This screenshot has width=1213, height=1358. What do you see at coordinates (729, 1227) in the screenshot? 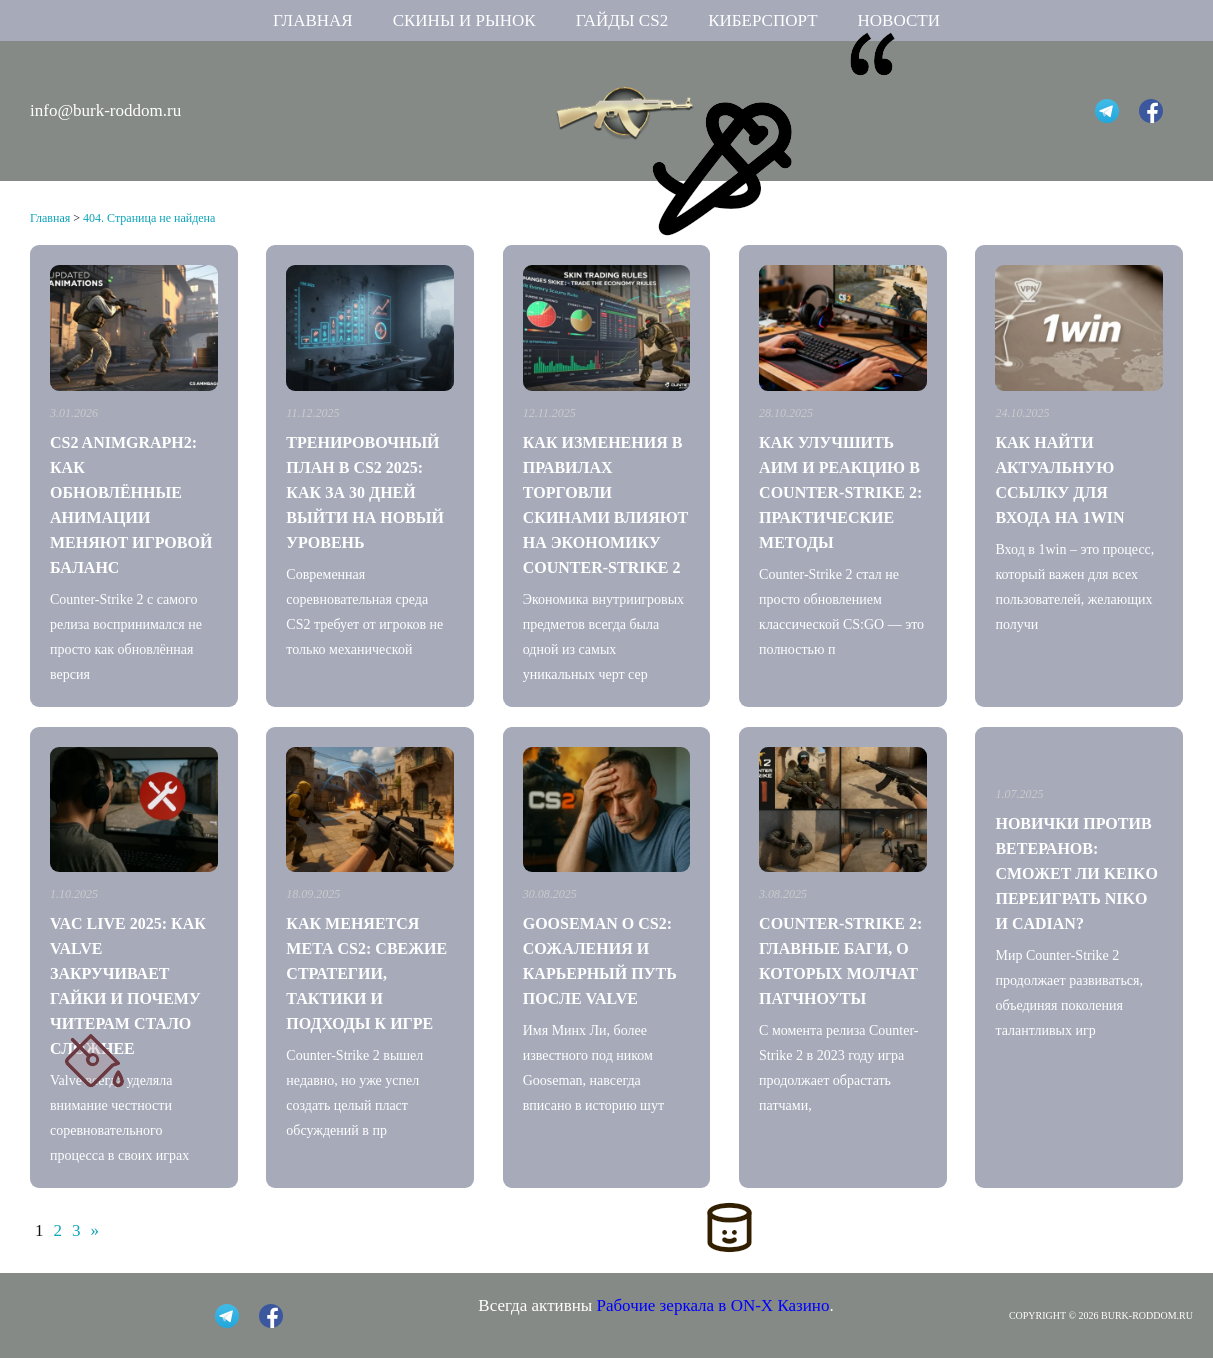
I see `indicates a healthy or happy database status` at bounding box center [729, 1227].